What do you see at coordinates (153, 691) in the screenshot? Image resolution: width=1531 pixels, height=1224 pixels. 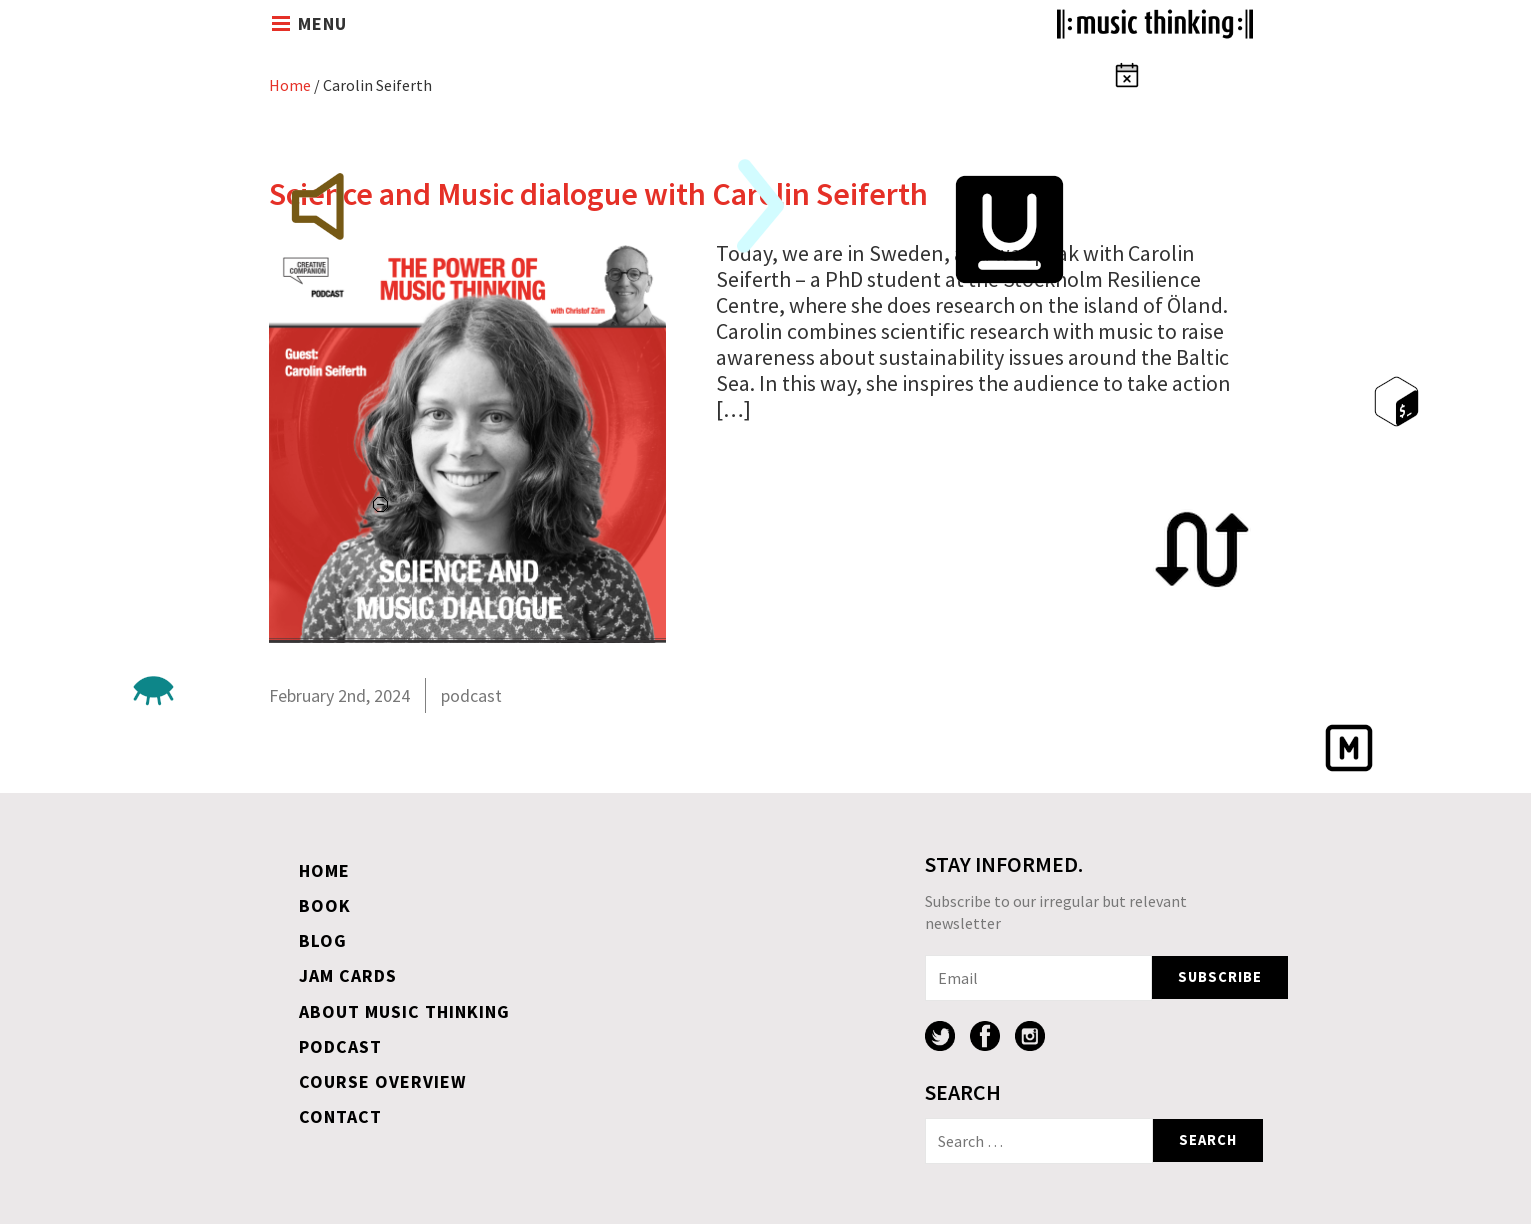 I see `hide password or sensitive content` at bounding box center [153, 691].